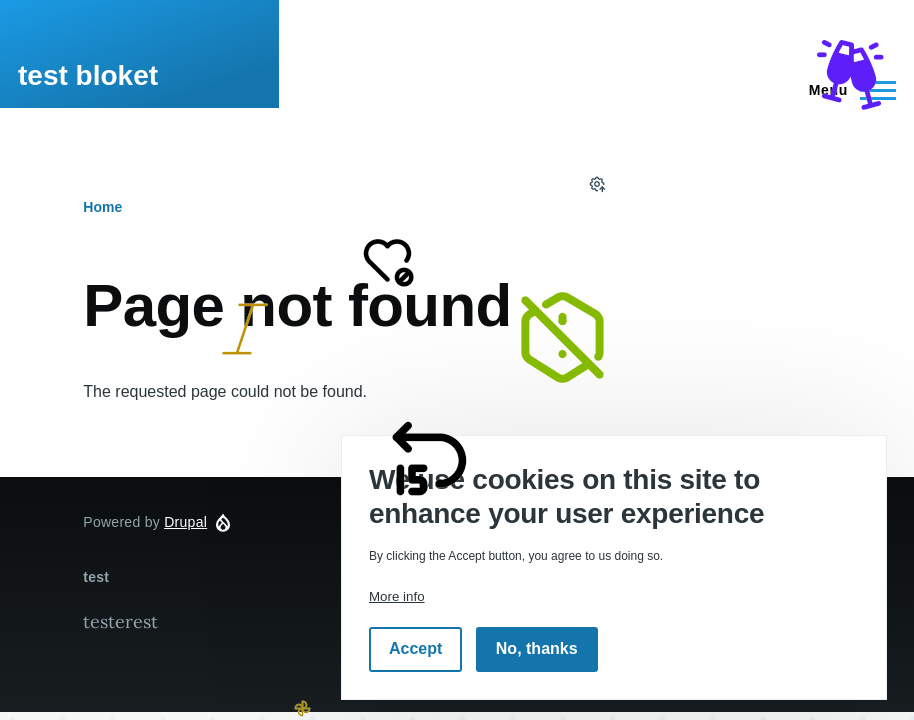 Image resolution: width=914 pixels, height=720 pixels. Describe the element at coordinates (302, 708) in the screenshot. I see `access renewable energy settings` at that location.